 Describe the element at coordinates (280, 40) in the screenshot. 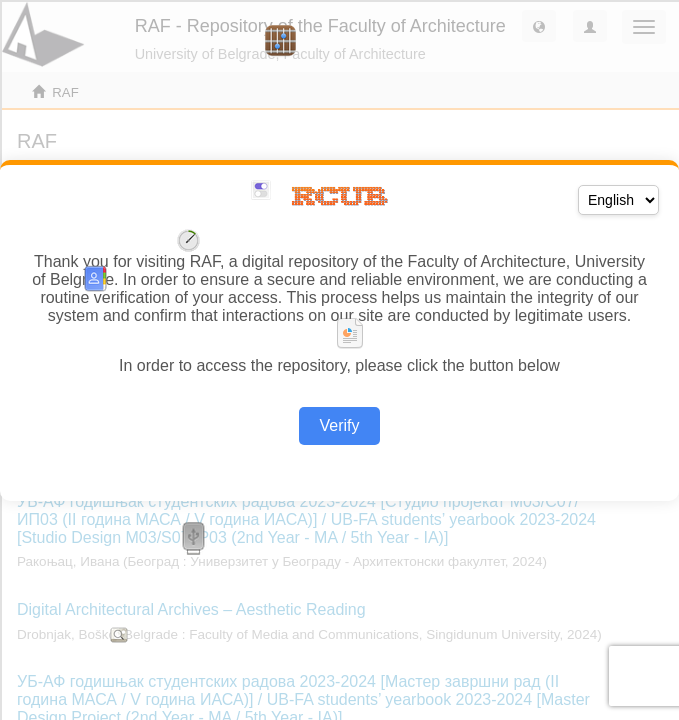

I see `open fretboard app for learning guitar chords` at that location.